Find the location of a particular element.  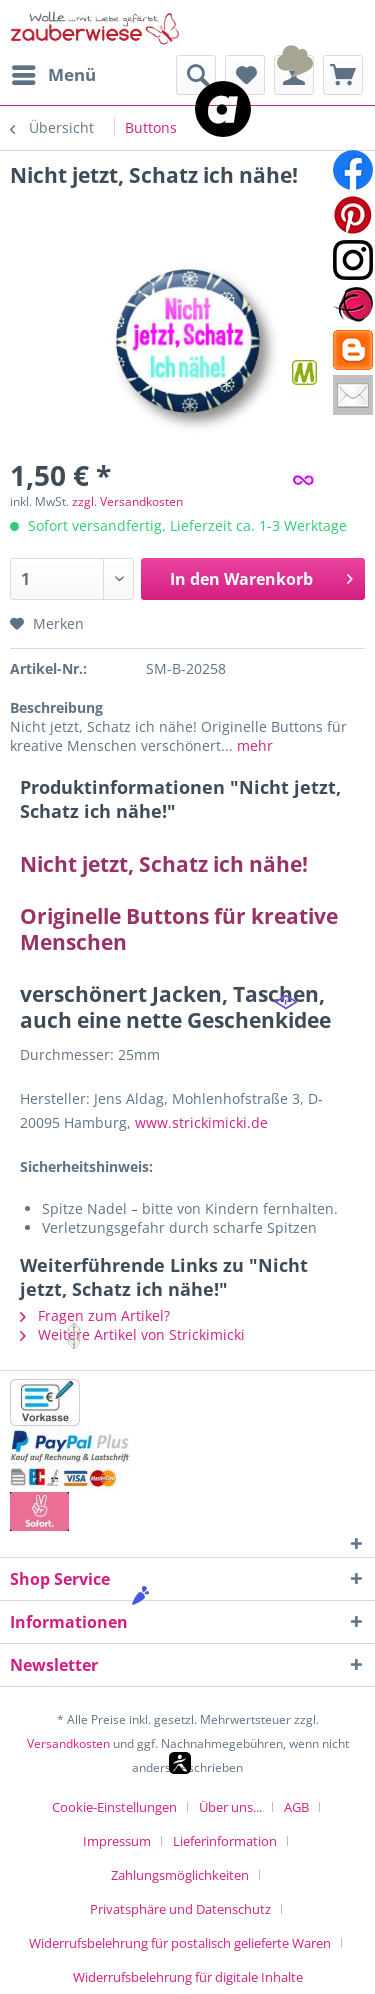

open the AirAsia app is located at coordinates (223, 109).